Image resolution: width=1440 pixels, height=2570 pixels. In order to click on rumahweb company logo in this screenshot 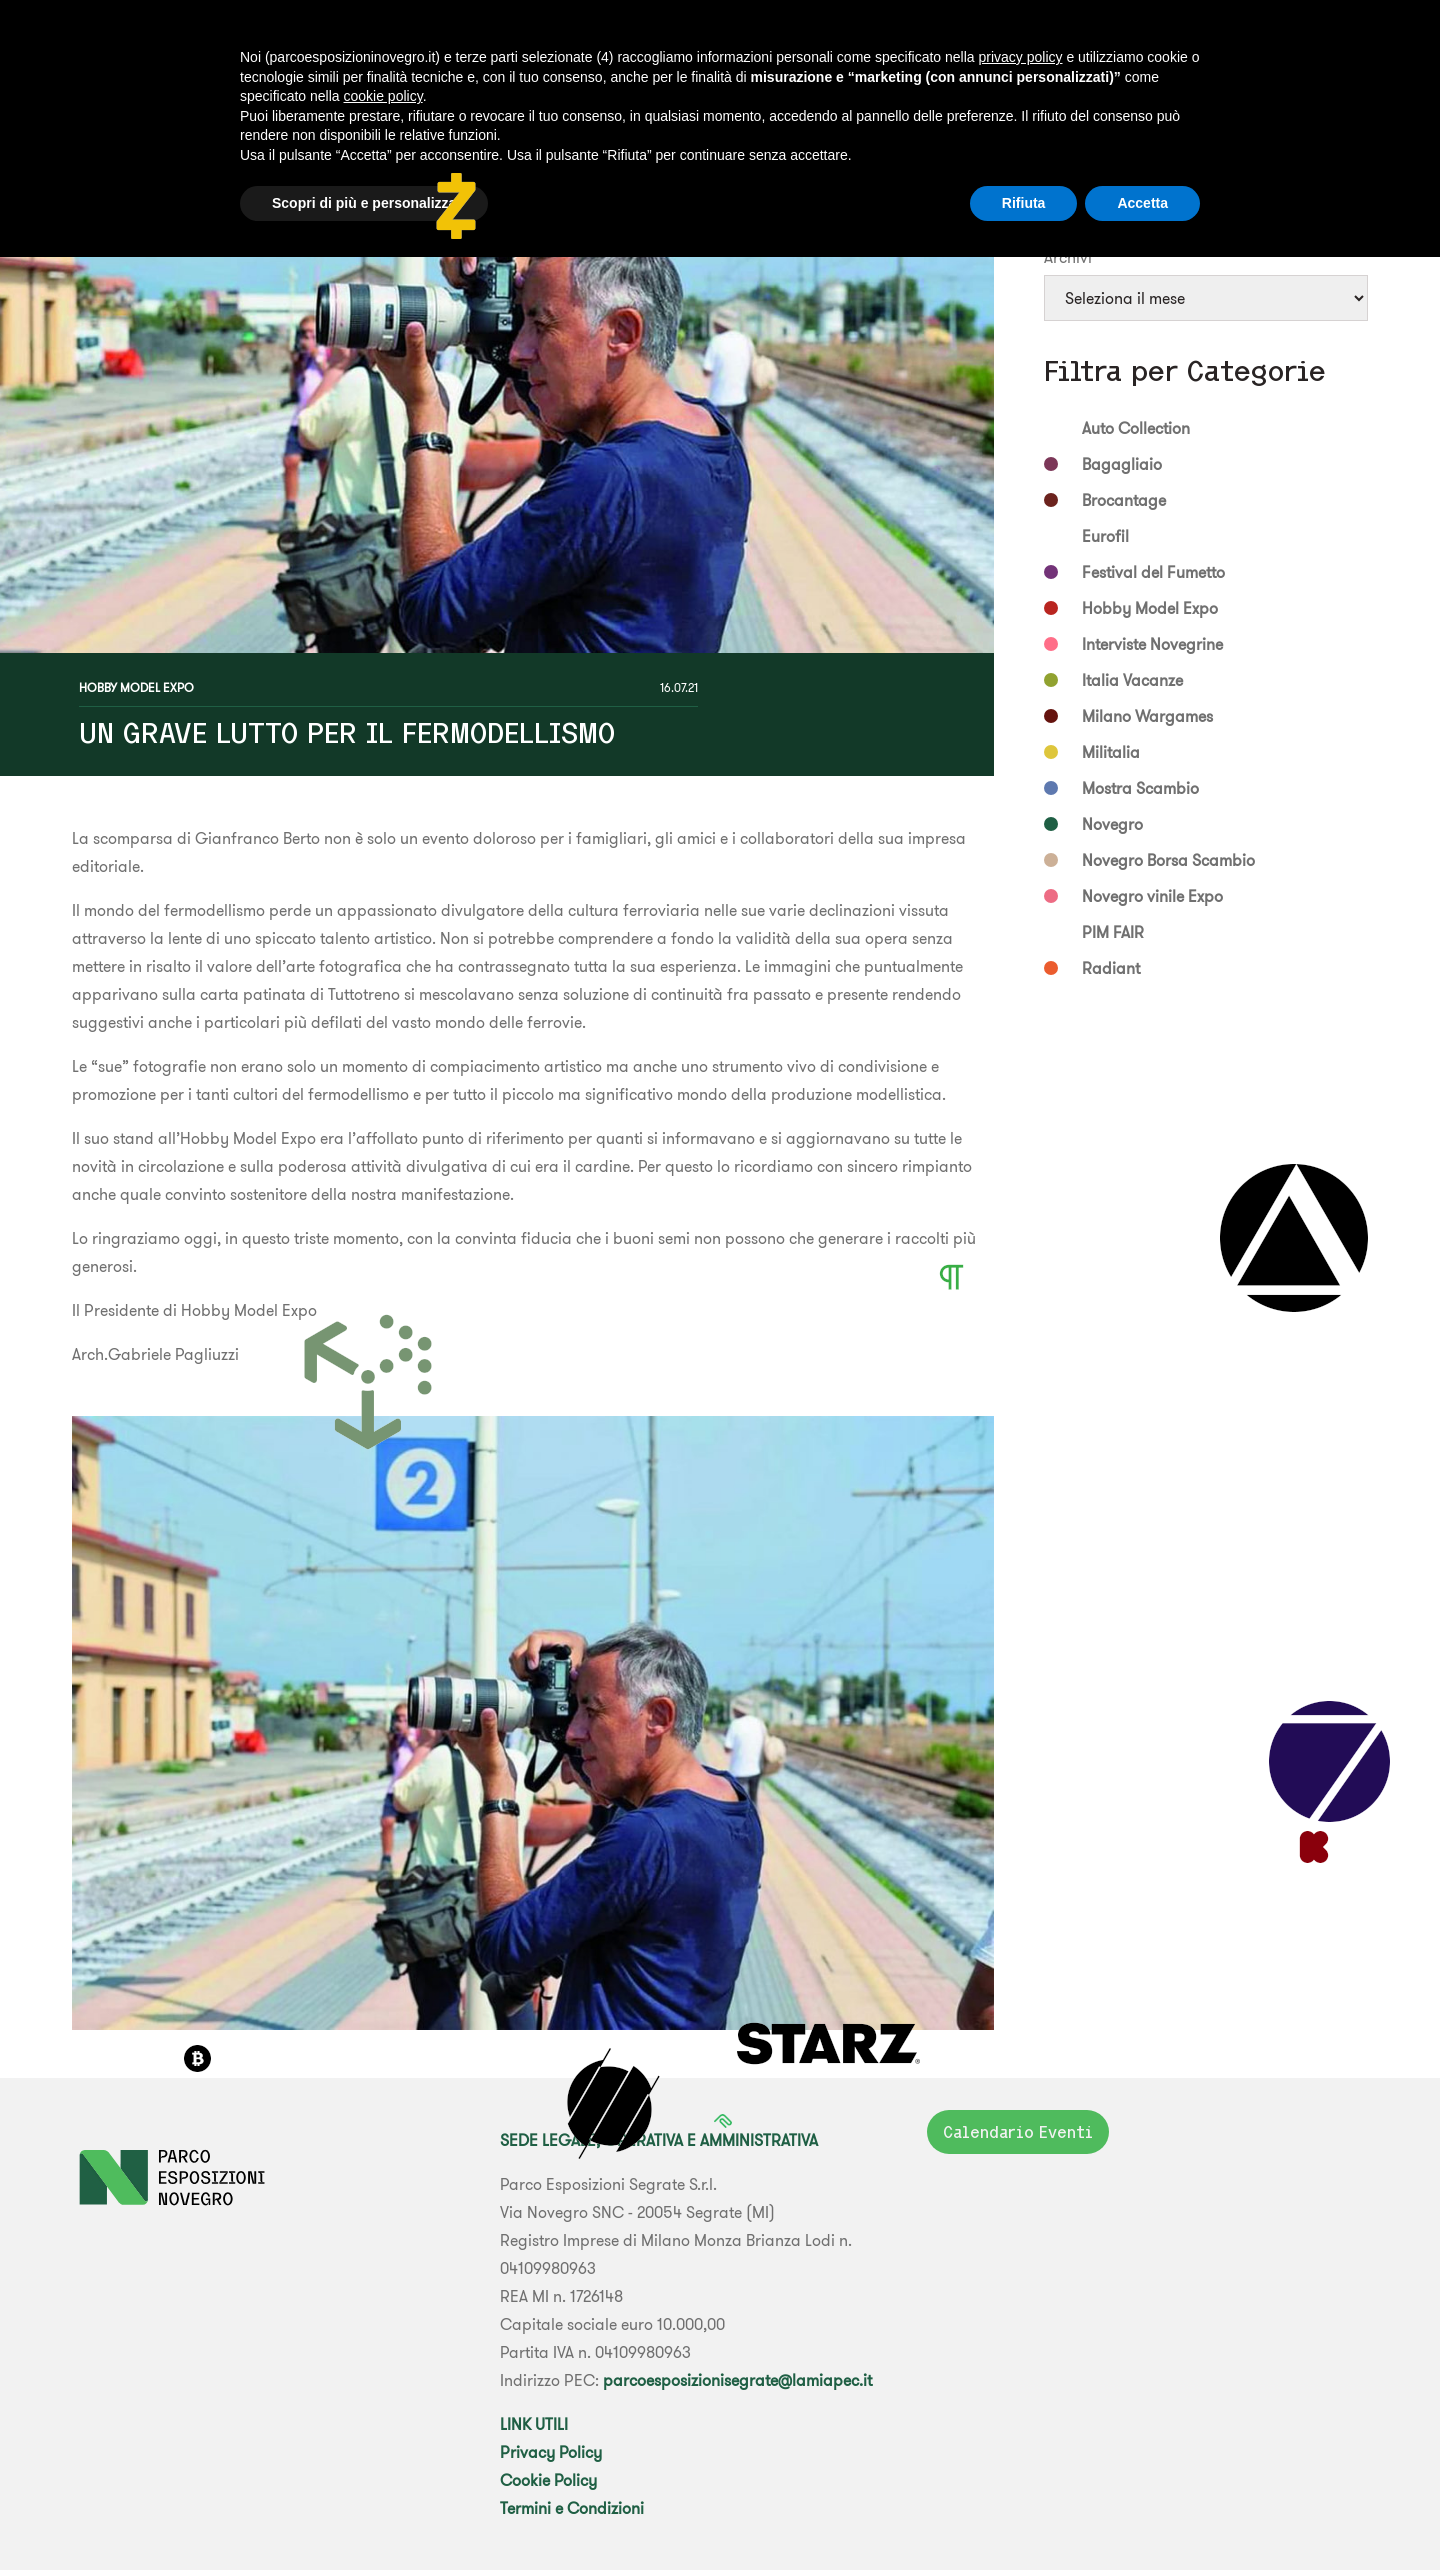, I will do `click(723, 2121)`.